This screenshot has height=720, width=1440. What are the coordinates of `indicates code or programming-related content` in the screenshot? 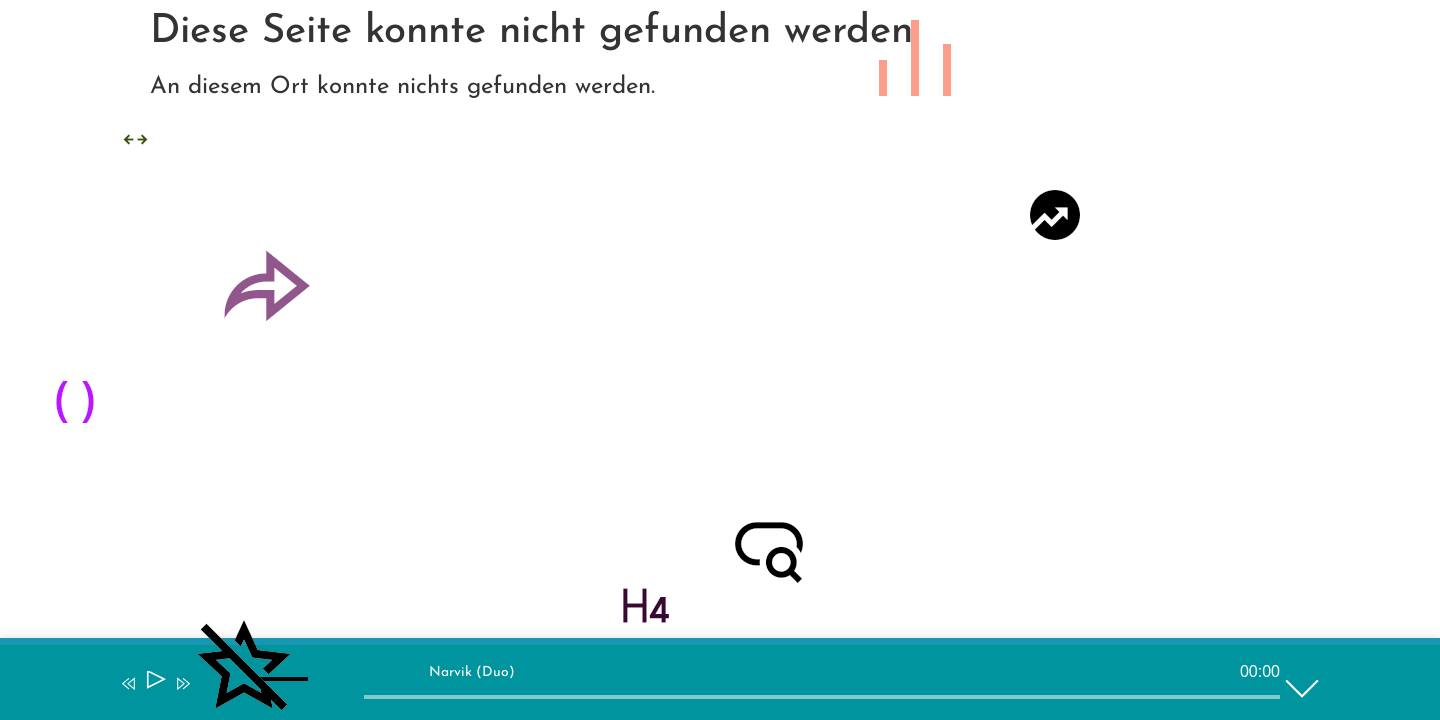 It's located at (75, 402).